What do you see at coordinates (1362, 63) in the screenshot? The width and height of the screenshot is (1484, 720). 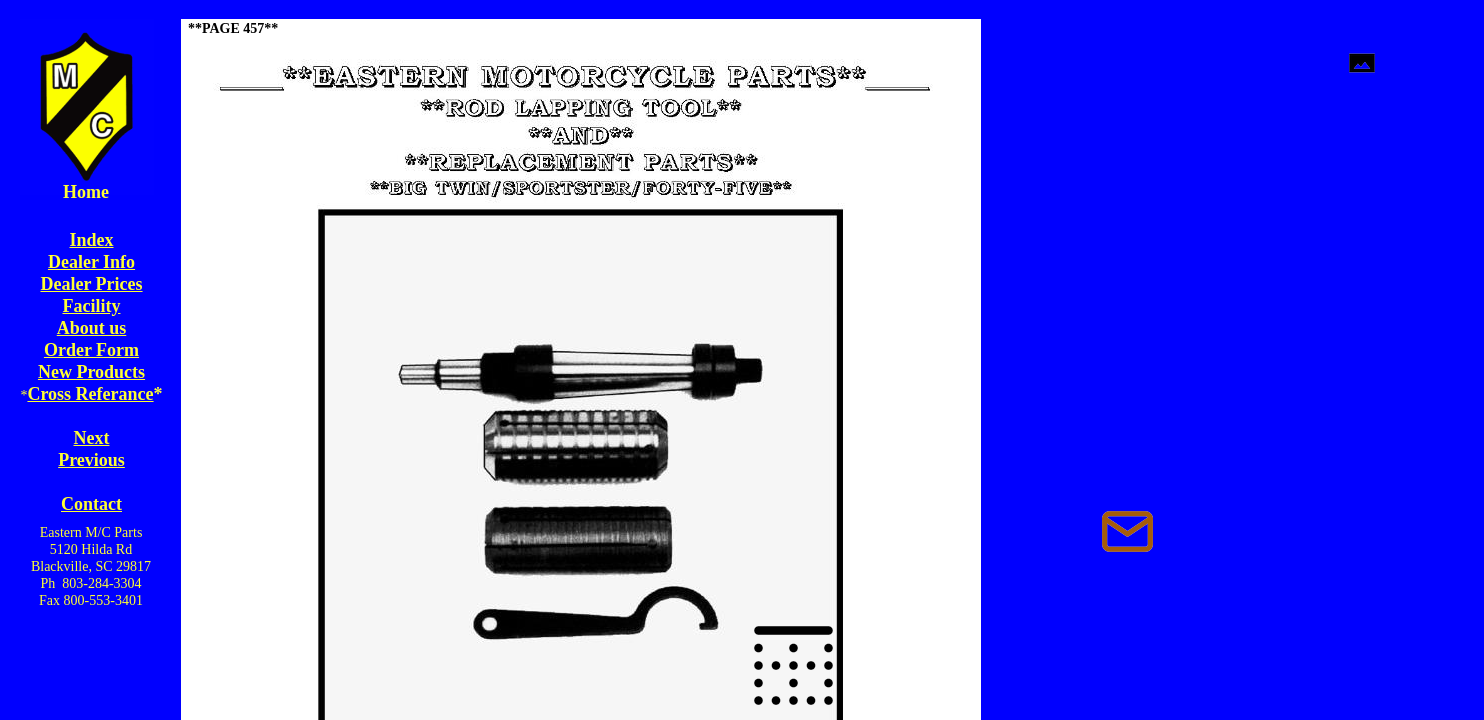 I see `view panorama or wide-angle photos` at bounding box center [1362, 63].